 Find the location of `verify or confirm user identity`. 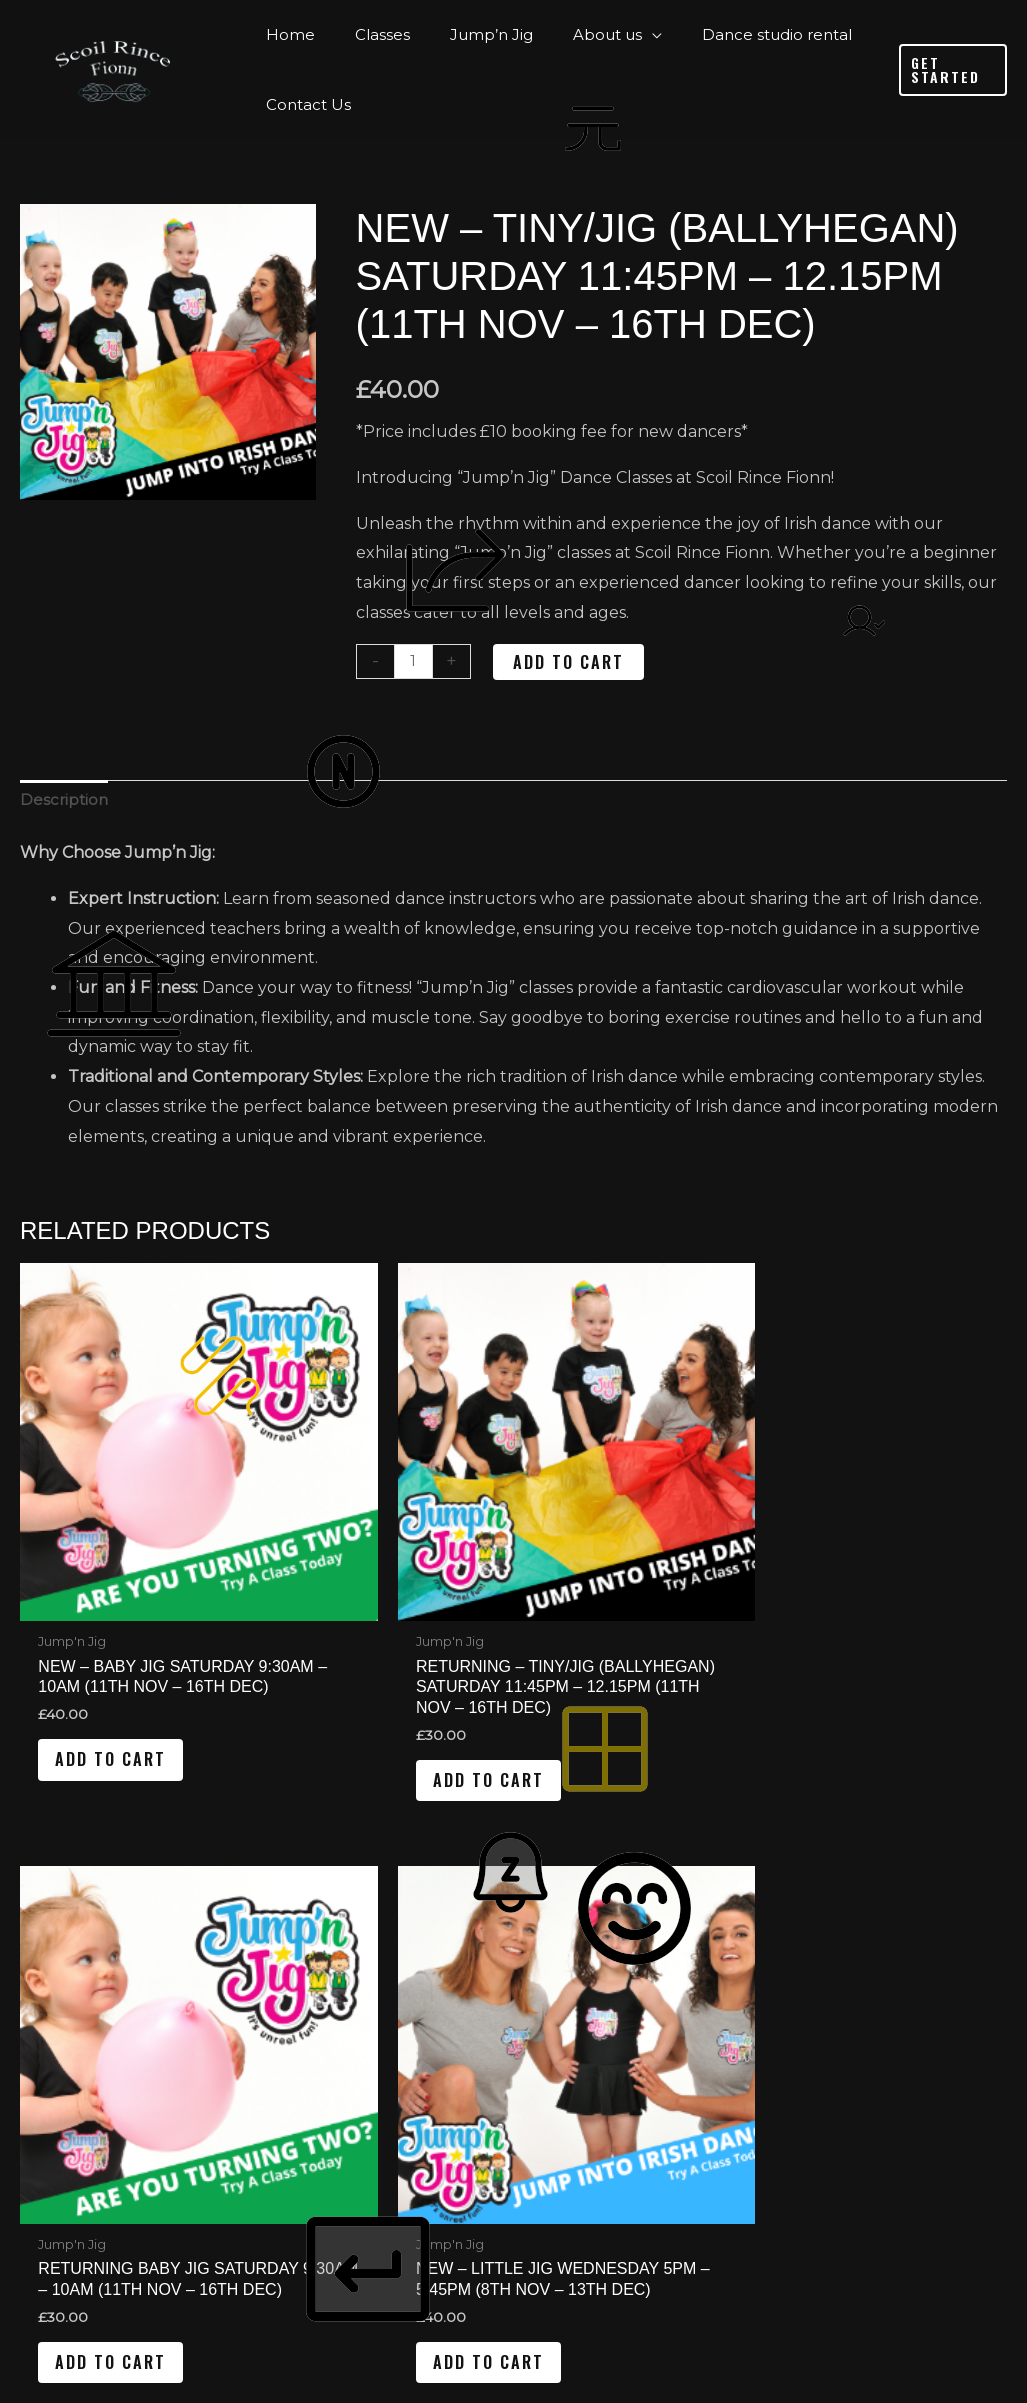

verify or confirm user identity is located at coordinates (863, 622).